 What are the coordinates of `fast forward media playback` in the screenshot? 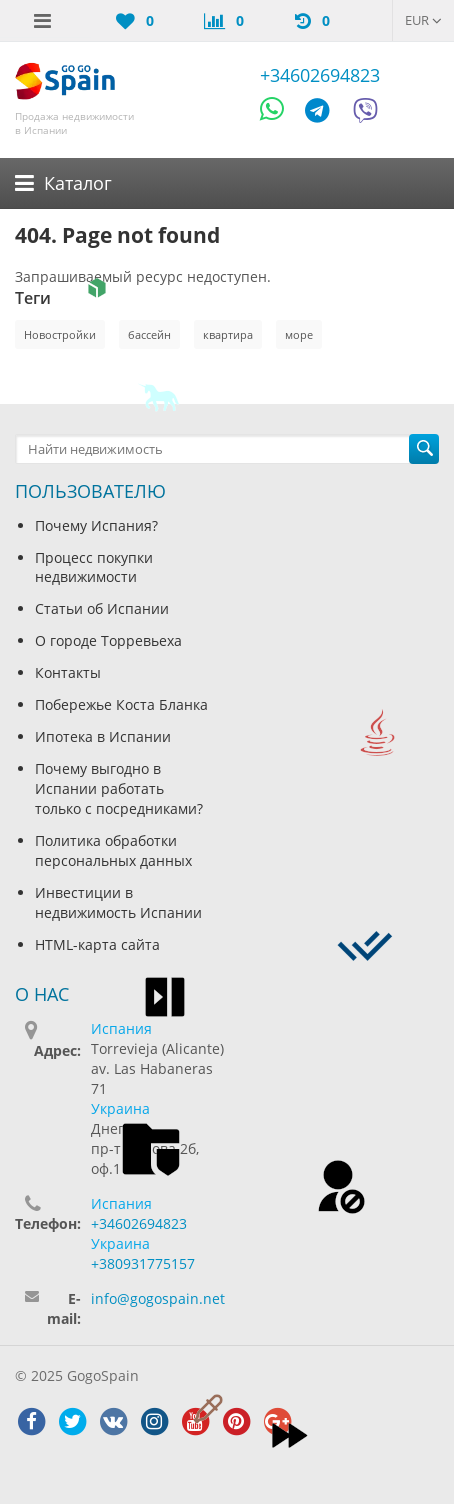 It's located at (288, 1435).